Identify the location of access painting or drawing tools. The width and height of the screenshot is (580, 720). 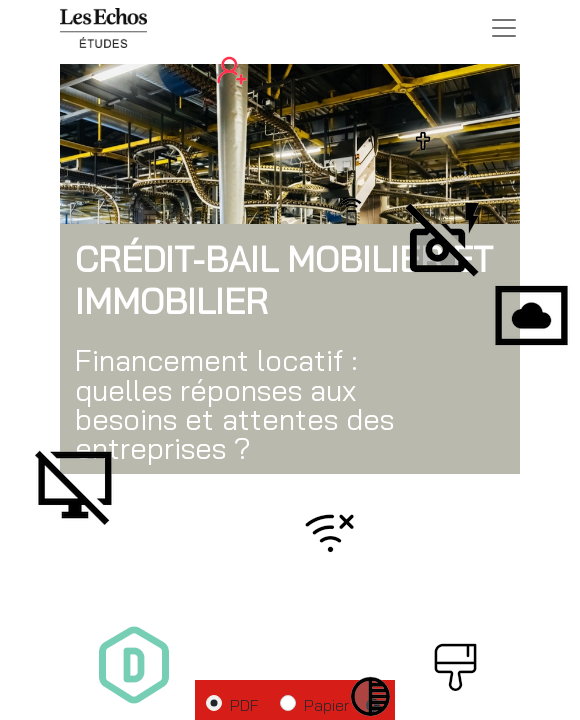
(455, 666).